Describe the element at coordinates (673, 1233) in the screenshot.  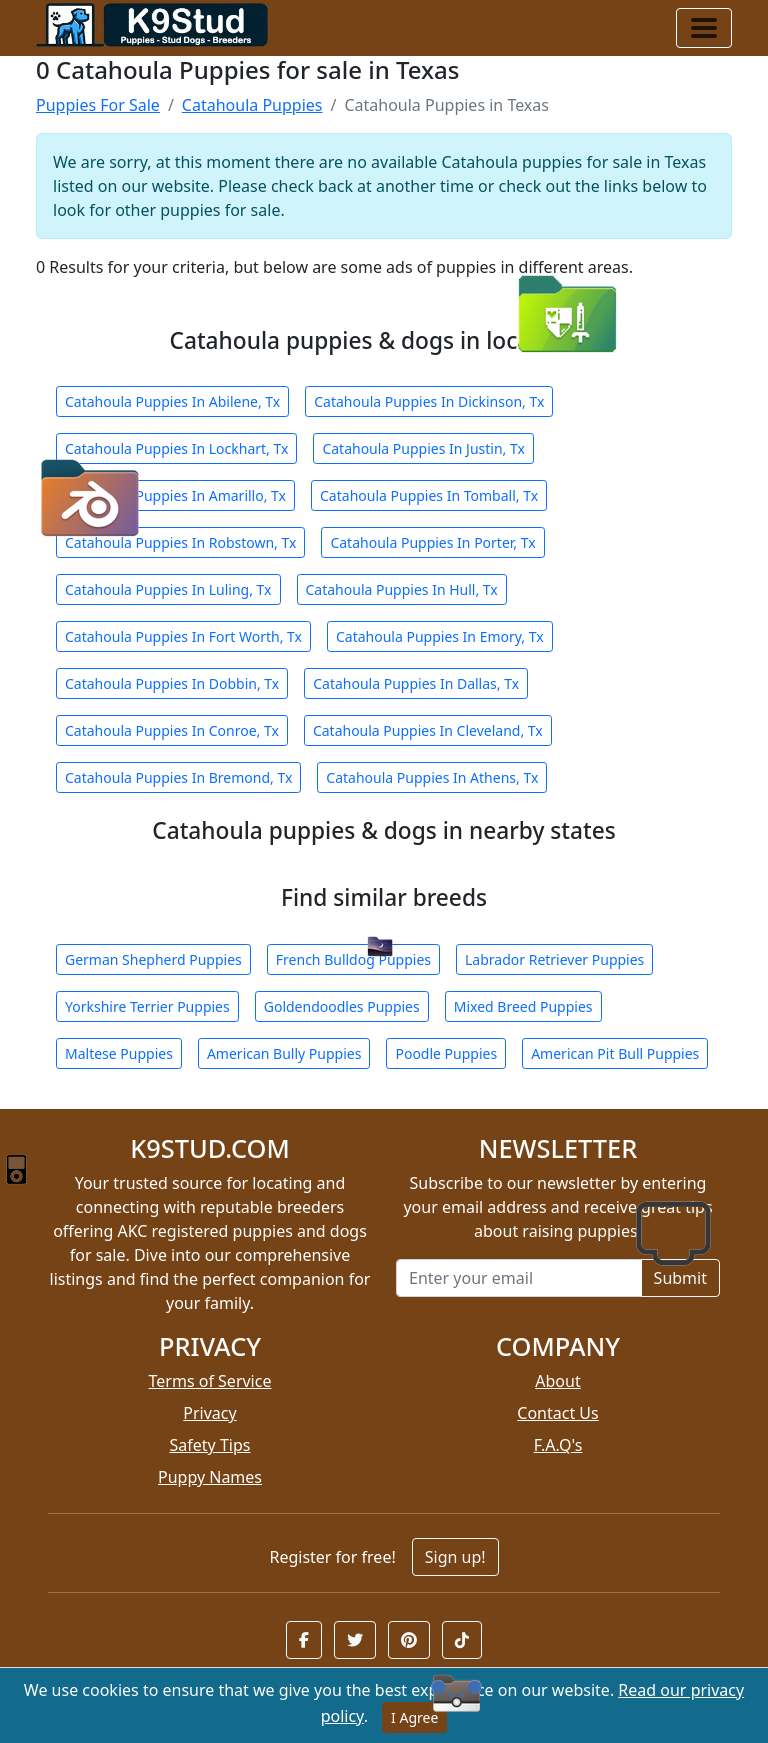
I see `access network or system preferences` at that location.